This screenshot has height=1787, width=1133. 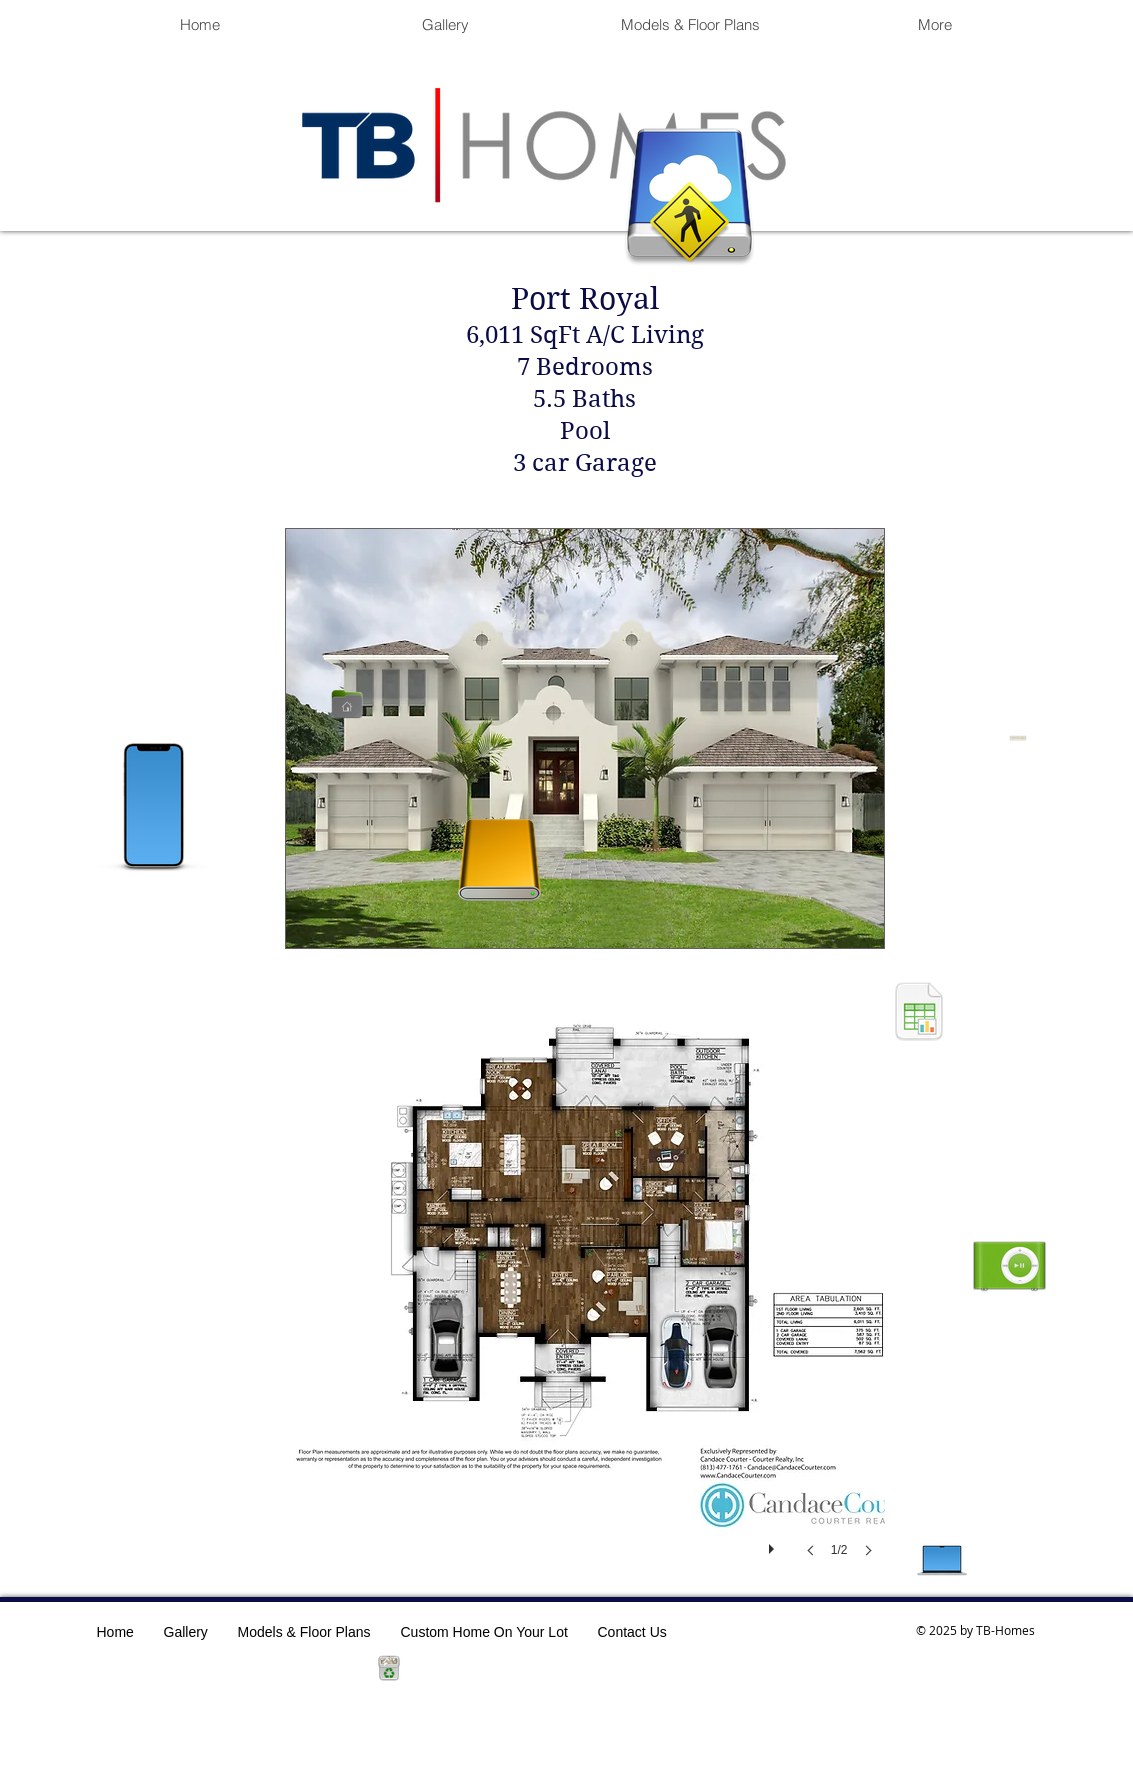 I want to click on iPhone 12 mini device icon, so click(x=153, y=807).